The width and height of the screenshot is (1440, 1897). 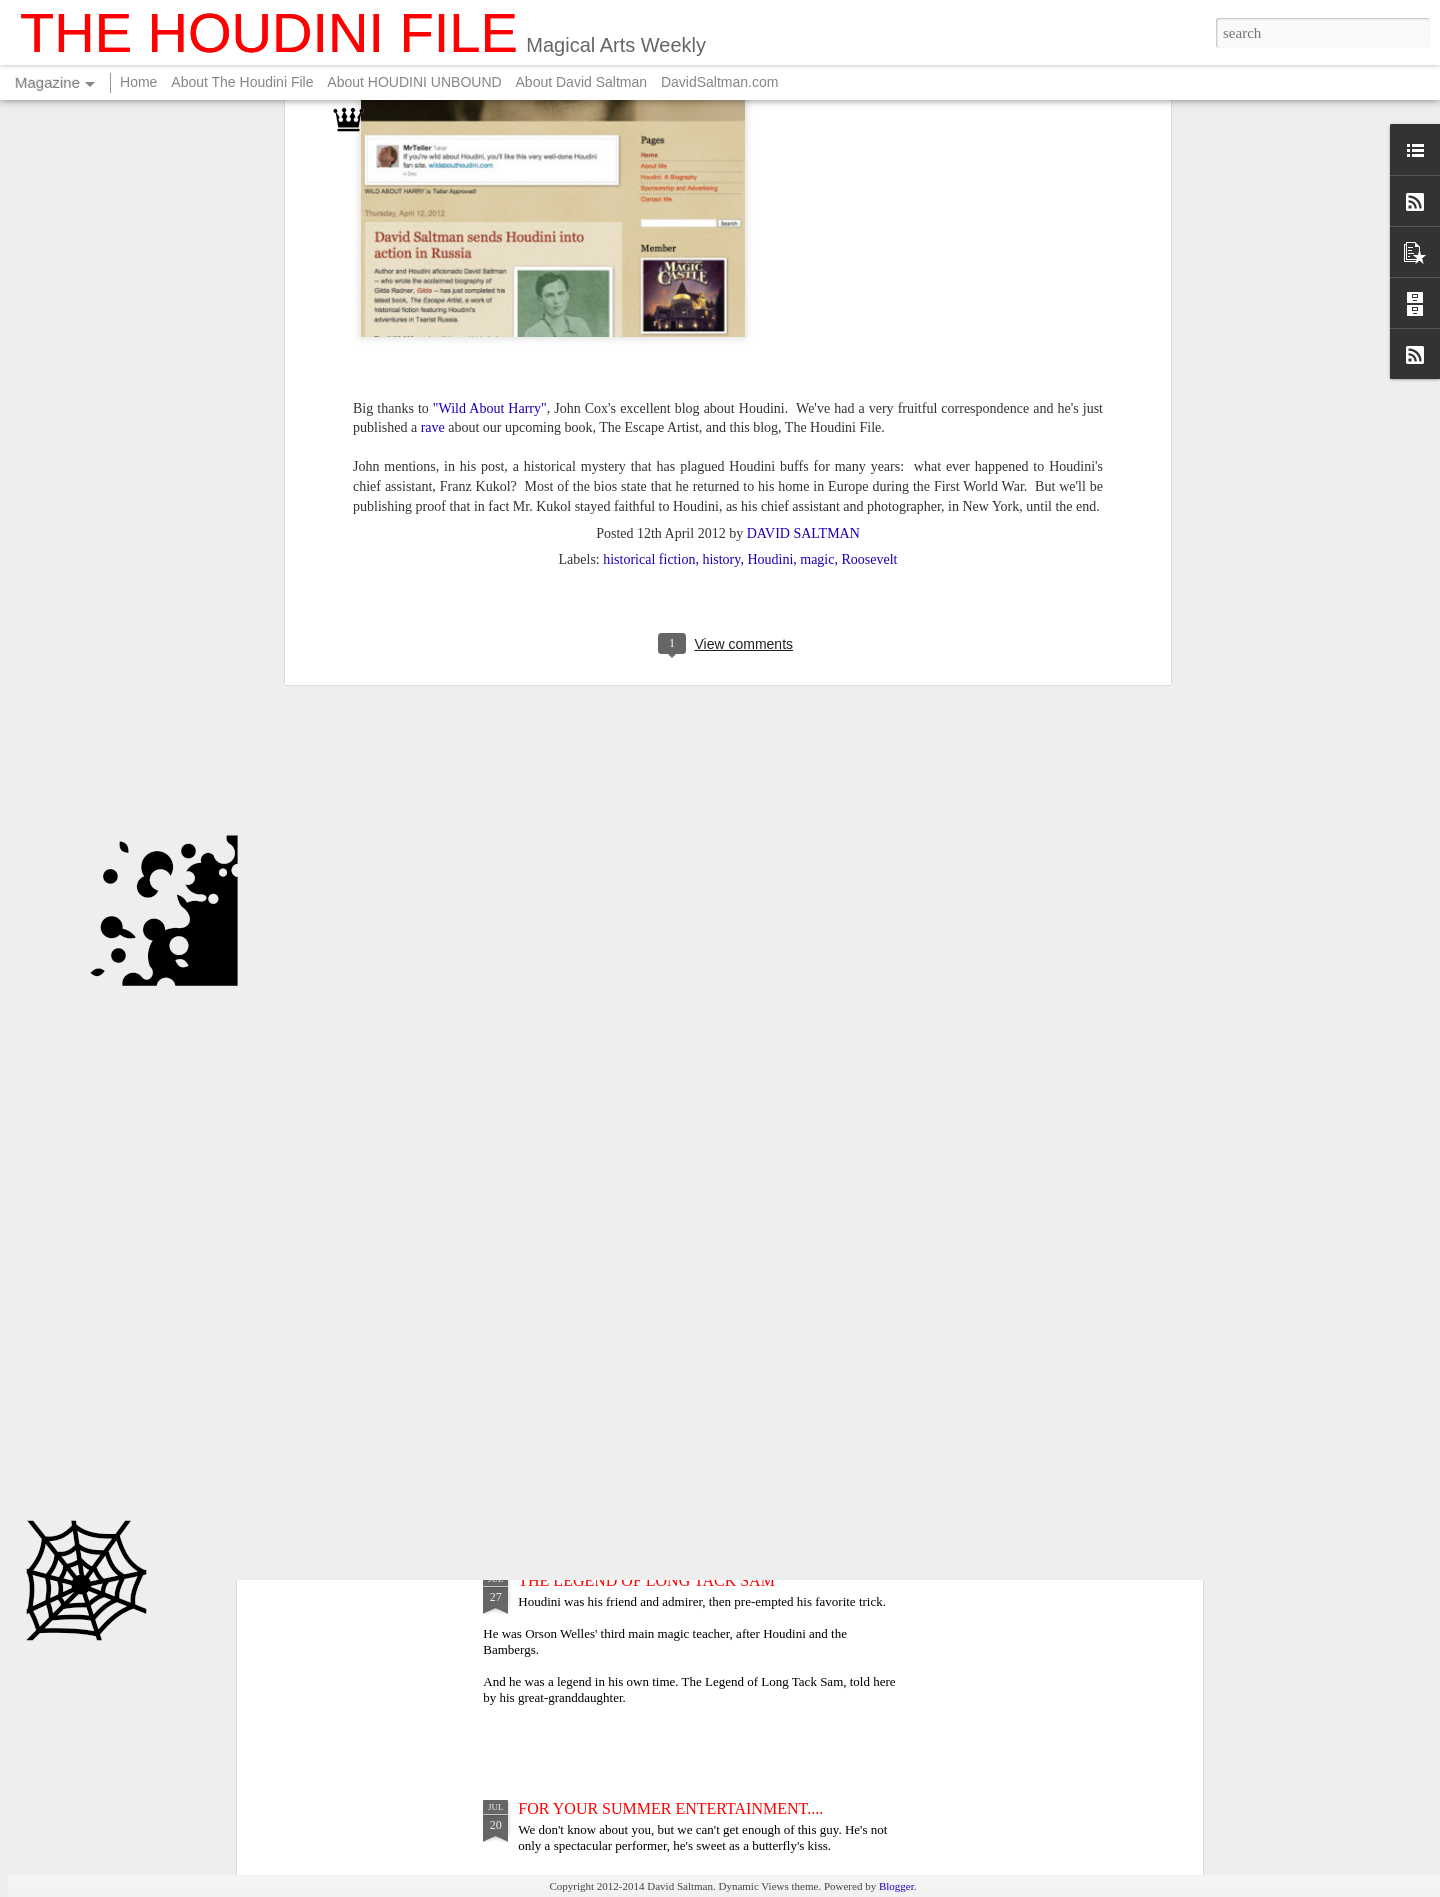 I want to click on indicates ink or paint splatter effect tool, so click(x=164, y=911).